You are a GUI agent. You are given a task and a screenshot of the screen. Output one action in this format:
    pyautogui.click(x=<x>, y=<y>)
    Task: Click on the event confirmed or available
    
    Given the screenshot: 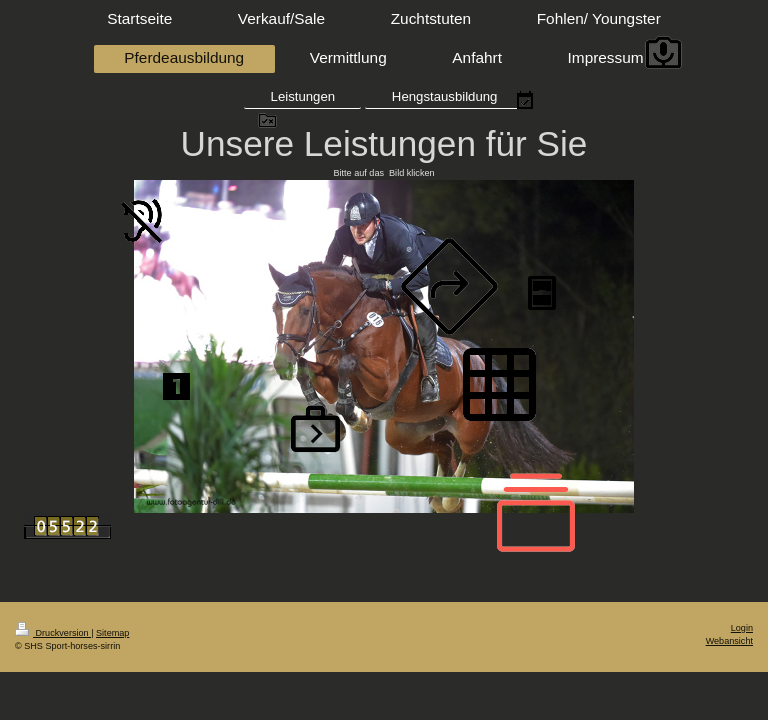 What is the action you would take?
    pyautogui.click(x=525, y=101)
    